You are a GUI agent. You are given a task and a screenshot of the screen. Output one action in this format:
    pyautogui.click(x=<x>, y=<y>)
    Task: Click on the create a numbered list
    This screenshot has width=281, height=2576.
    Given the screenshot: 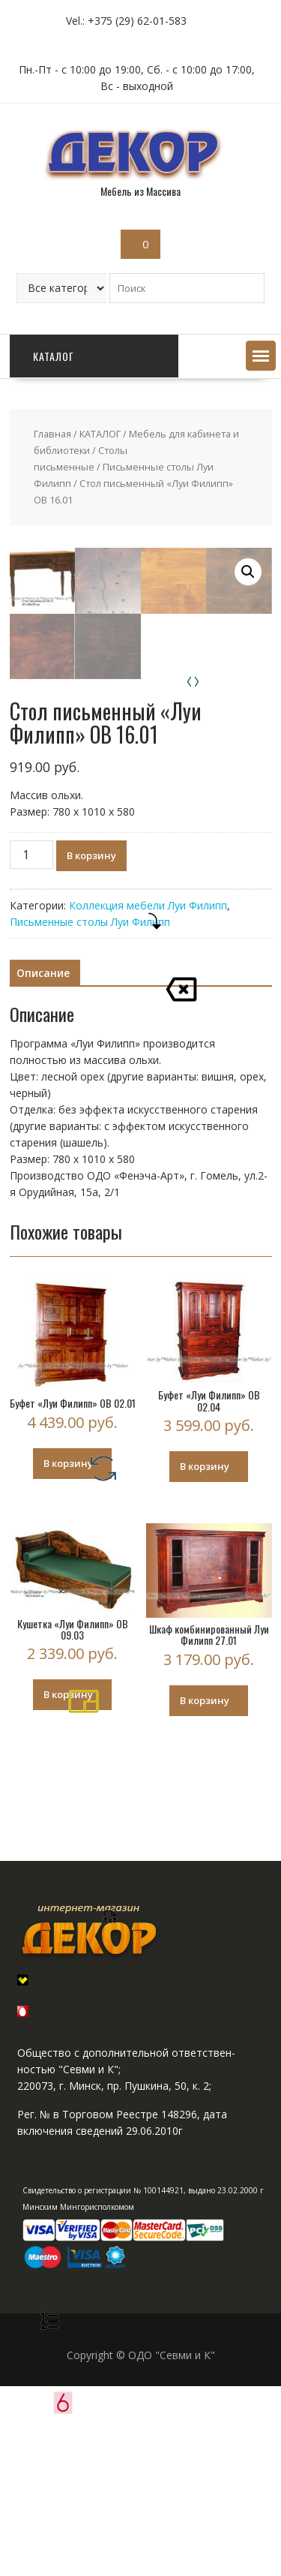 What is the action you would take?
    pyautogui.click(x=49, y=2321)
    